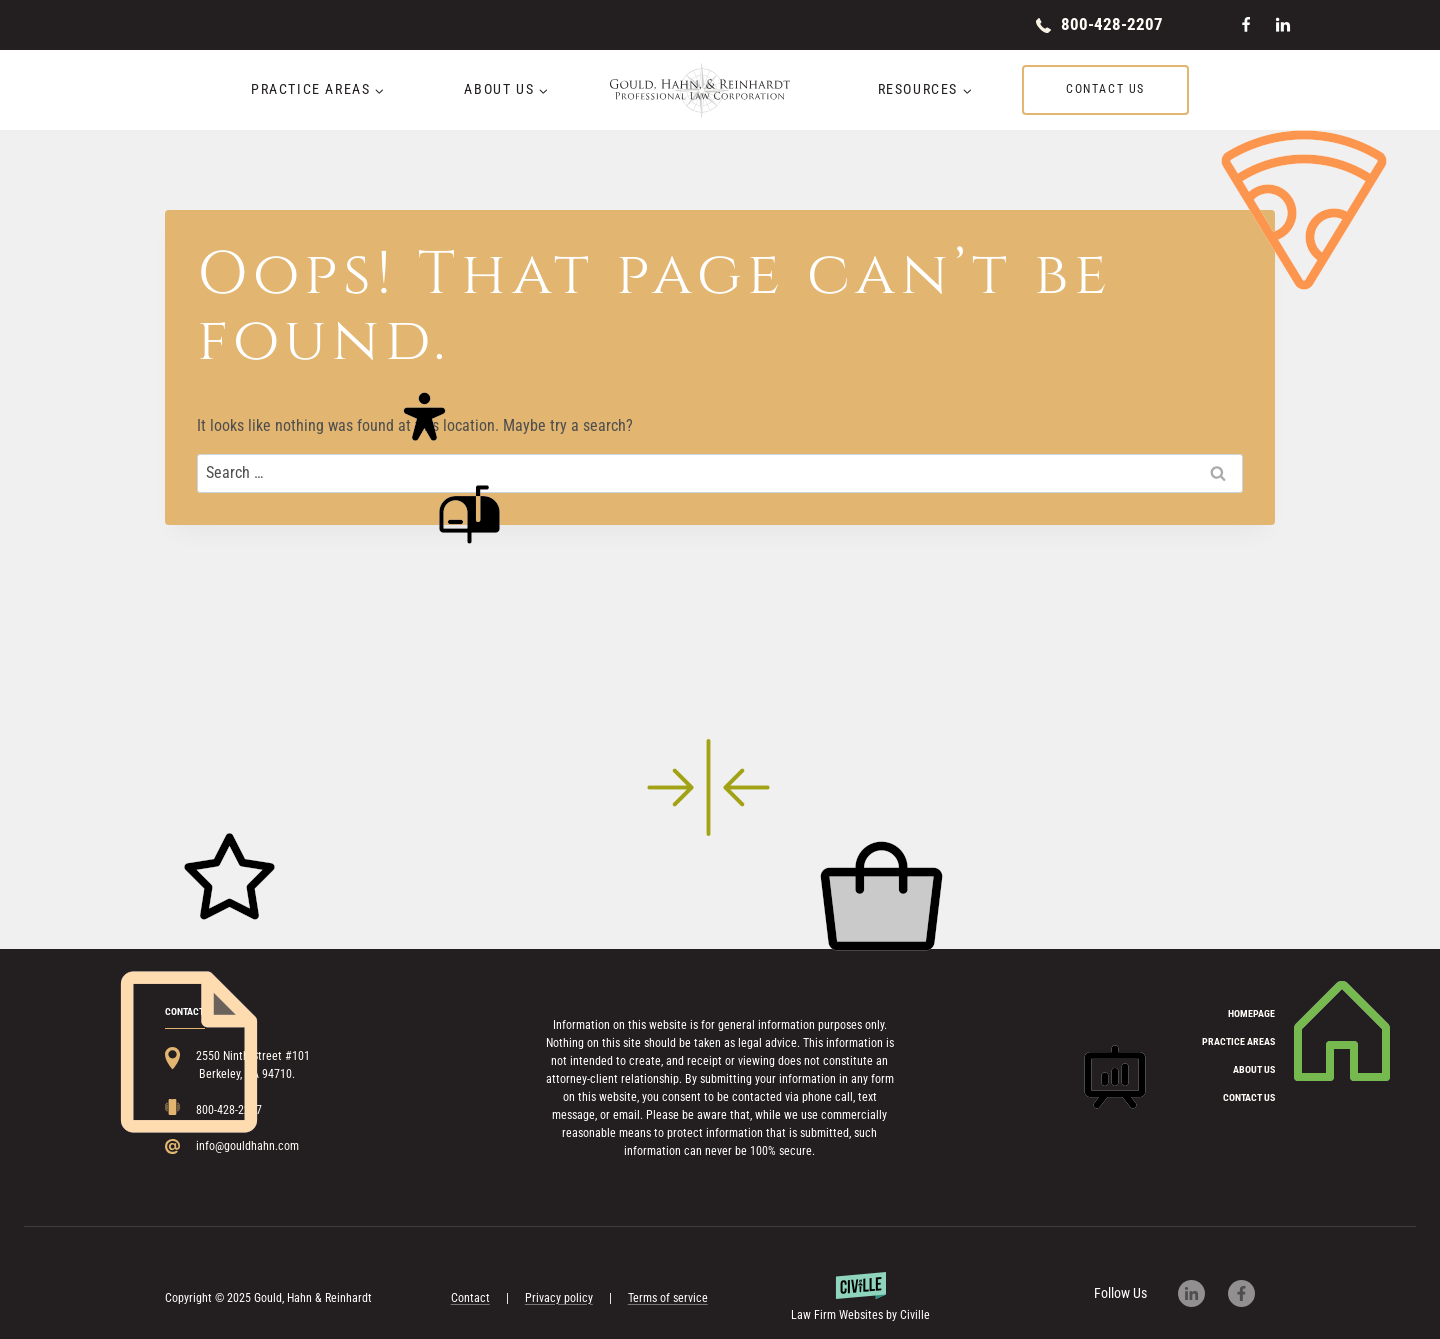  Describe the element at coordinates (1342, 1033) in the screenshot. I see `navigate to home screen` at that location.